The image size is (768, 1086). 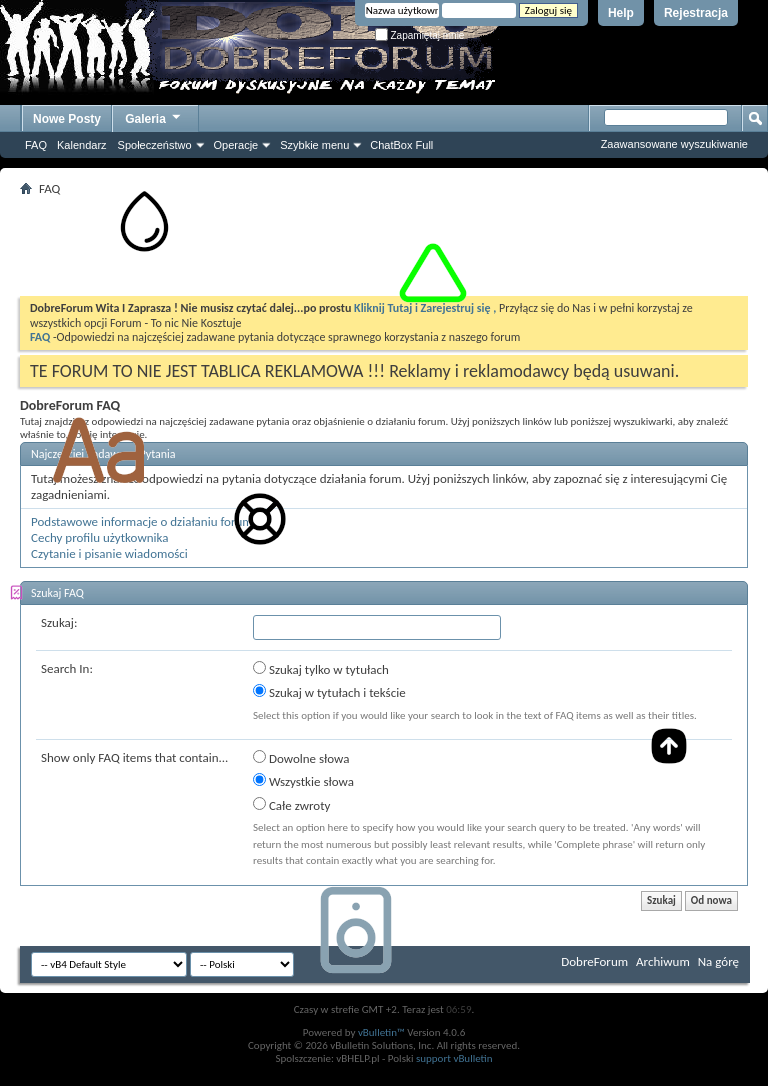 What do you see at coordinates (433, 273) in the screenshot?
I see `indicates a warning or caution state` at bounding box center [433, 273].